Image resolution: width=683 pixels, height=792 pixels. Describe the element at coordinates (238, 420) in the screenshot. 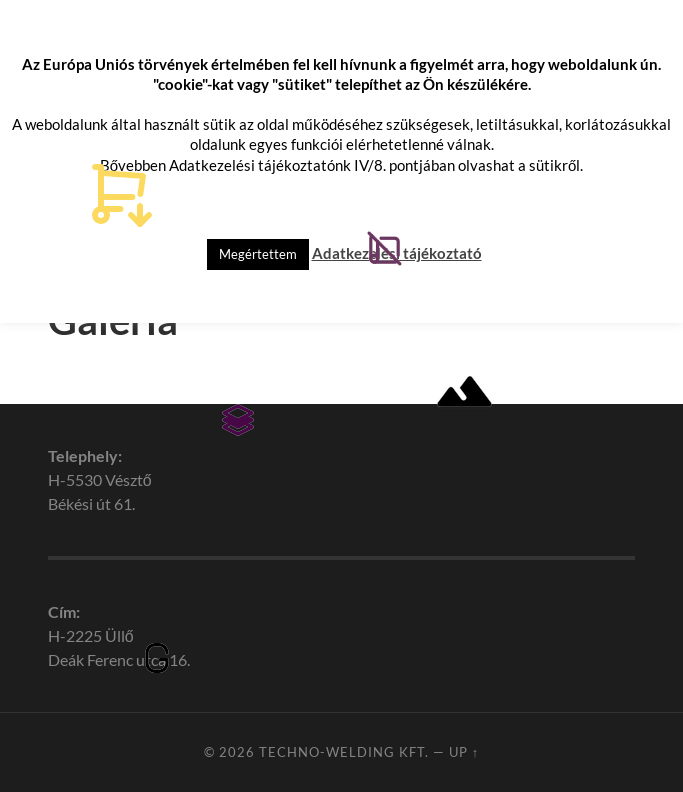

I see `view middle layer in a stack` at that location.